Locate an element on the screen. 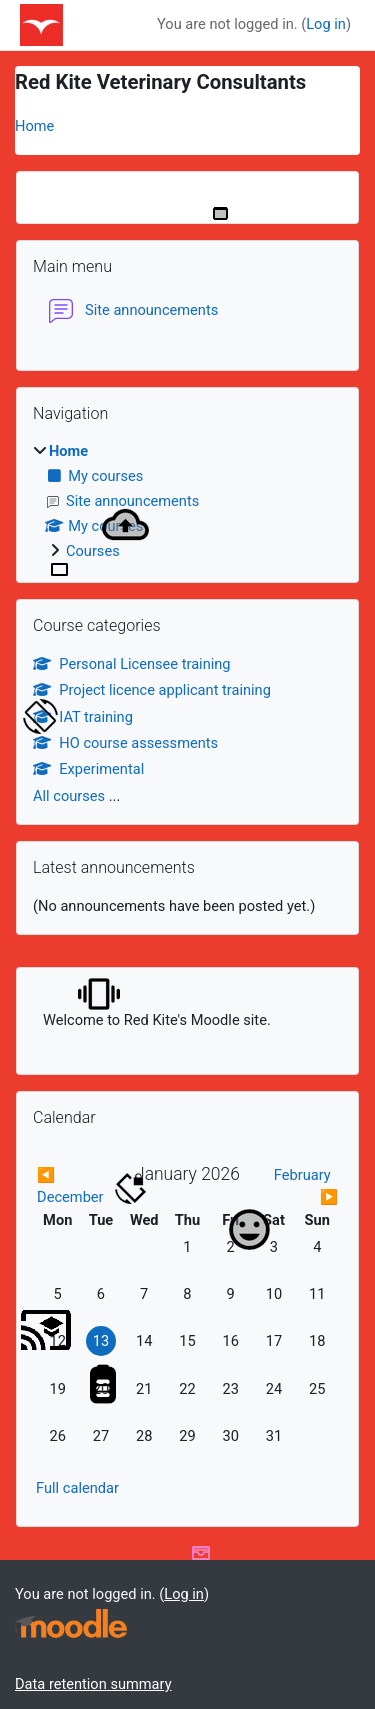 This screenshot has width=375, height=1709. open a web browser or web view is located at coordinates (220, 213).